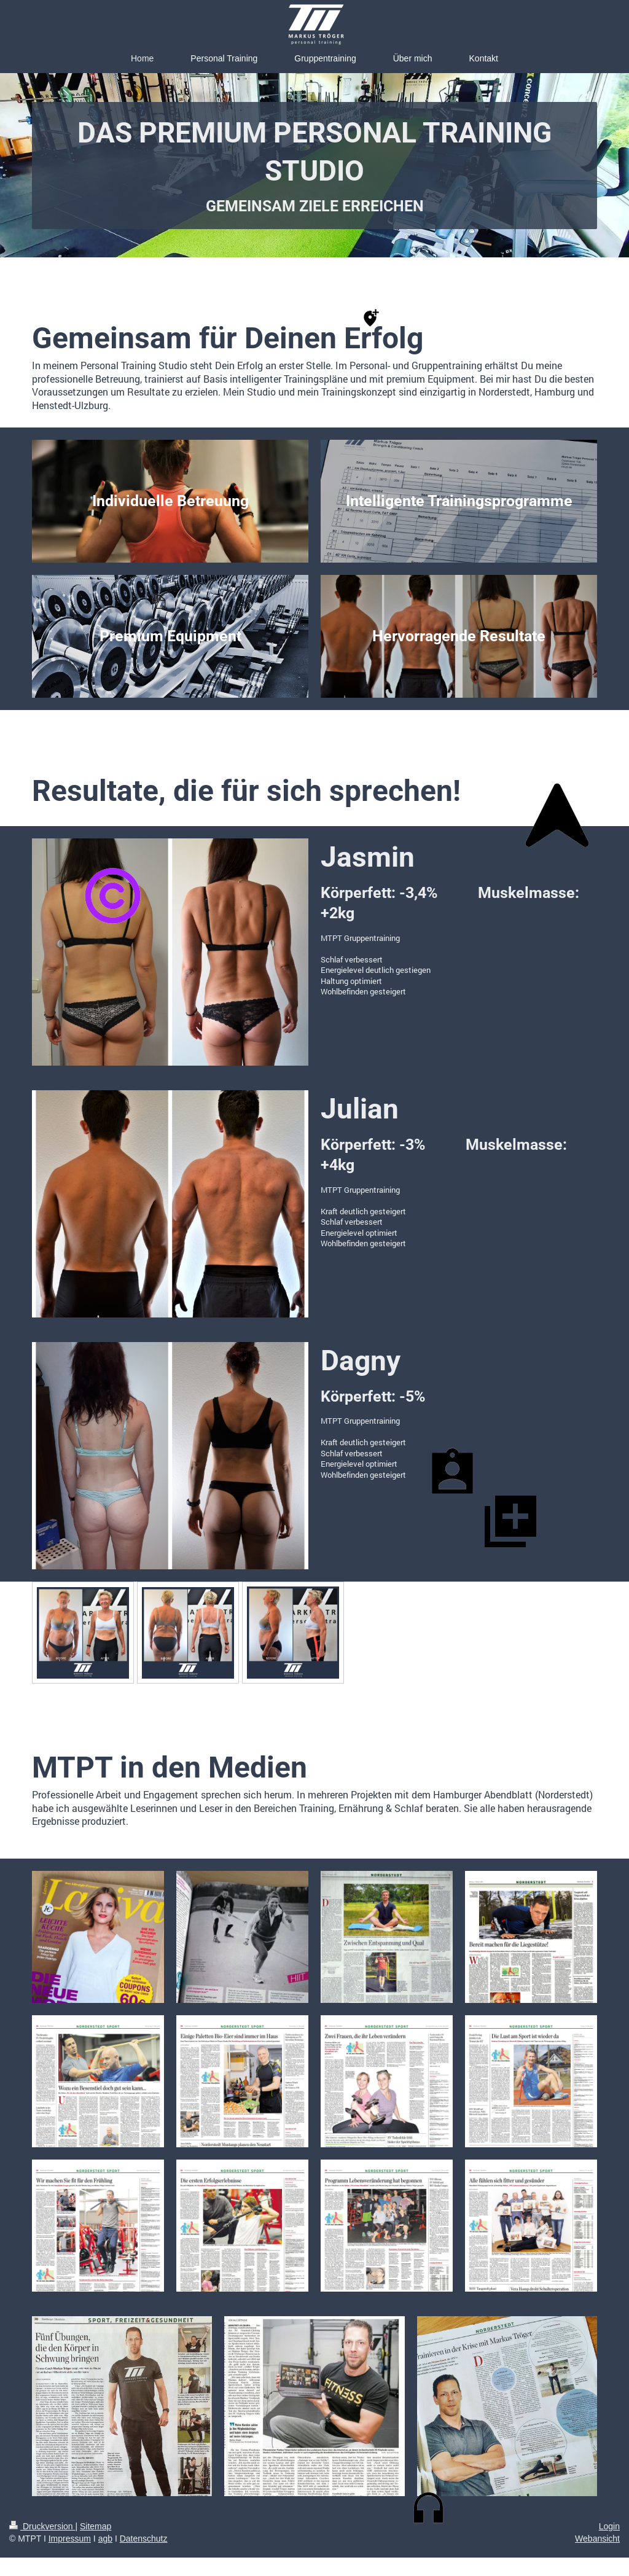 Image resolution: width=629 pixels, height=2576 pixels. What do you see at coordinates (112, 896) in the screenshot?
I see `indicates copyrighted content` at bounding box center [112, 896].